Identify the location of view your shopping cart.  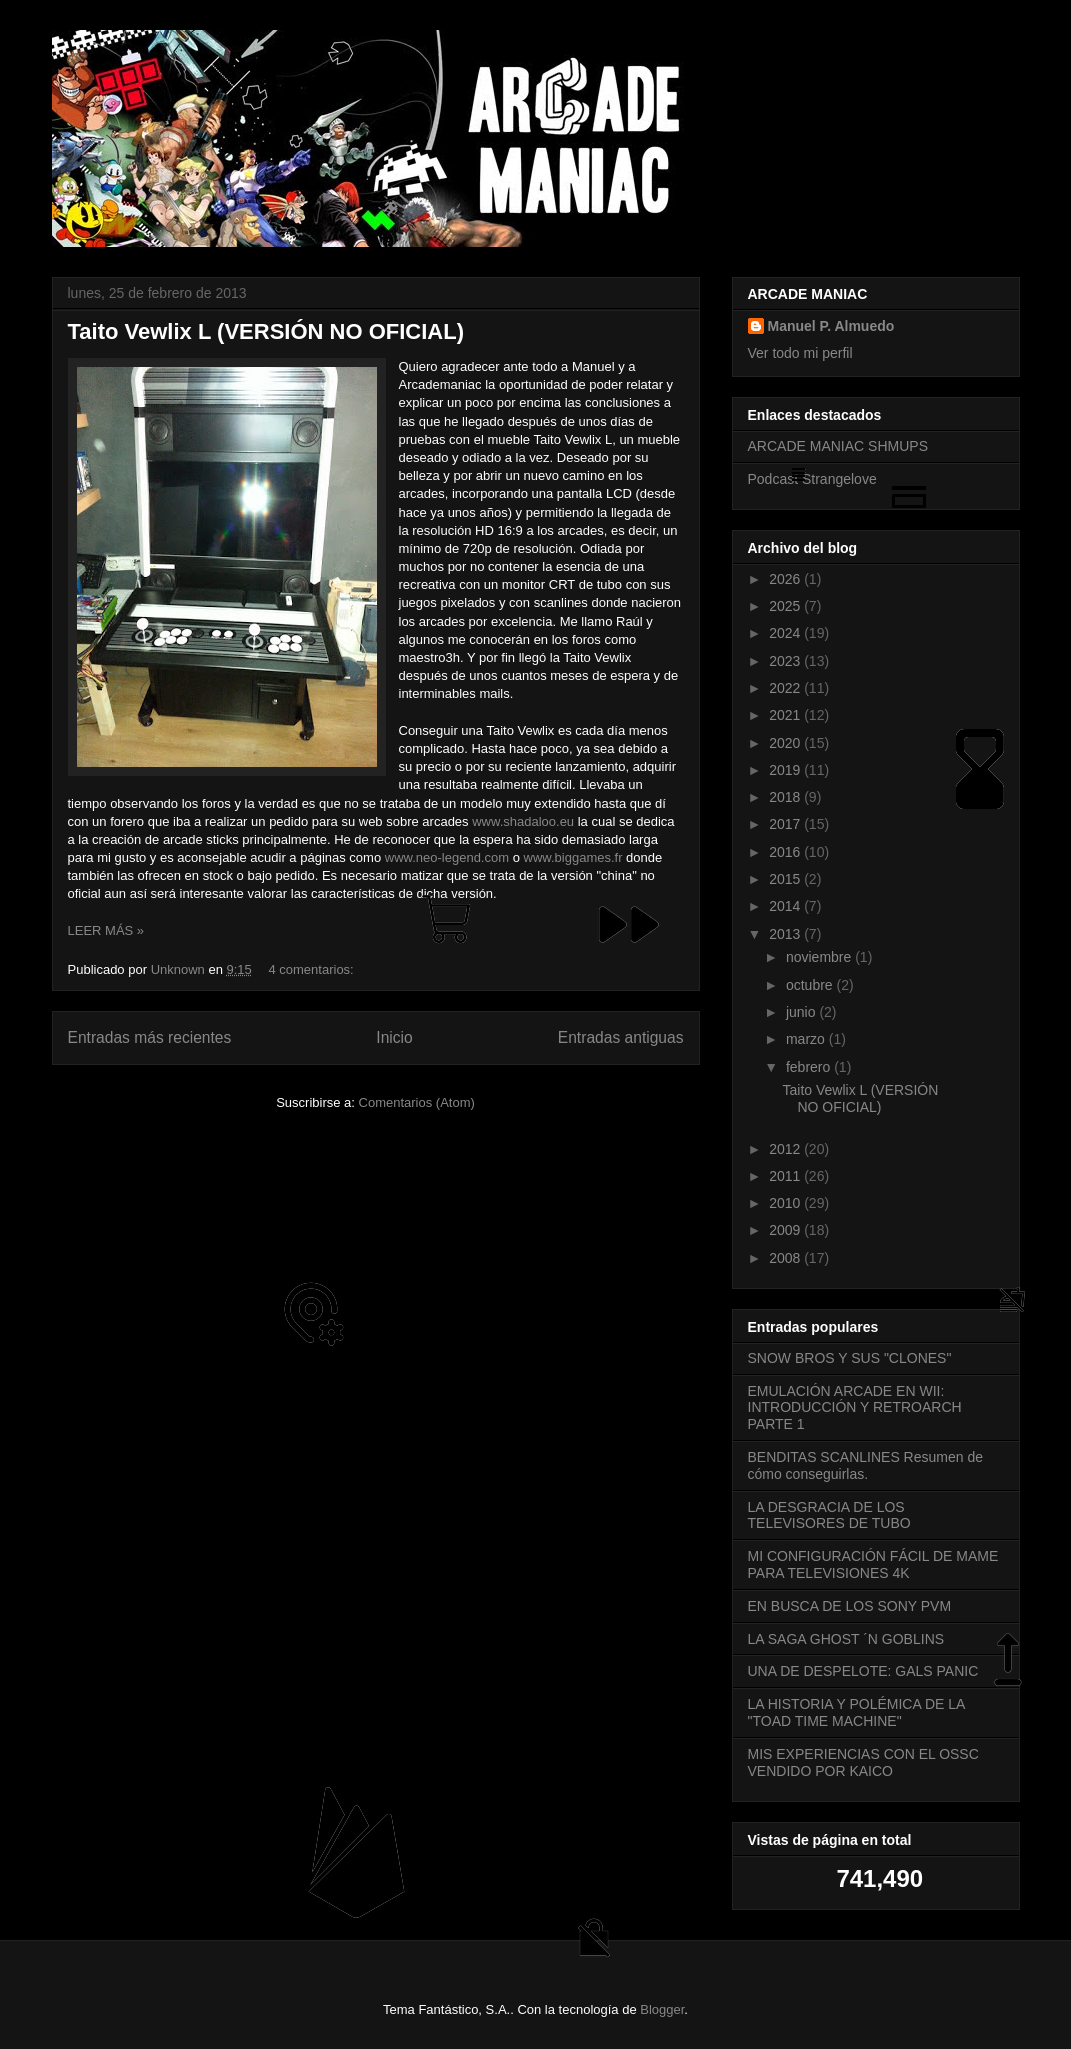
(447, 920).